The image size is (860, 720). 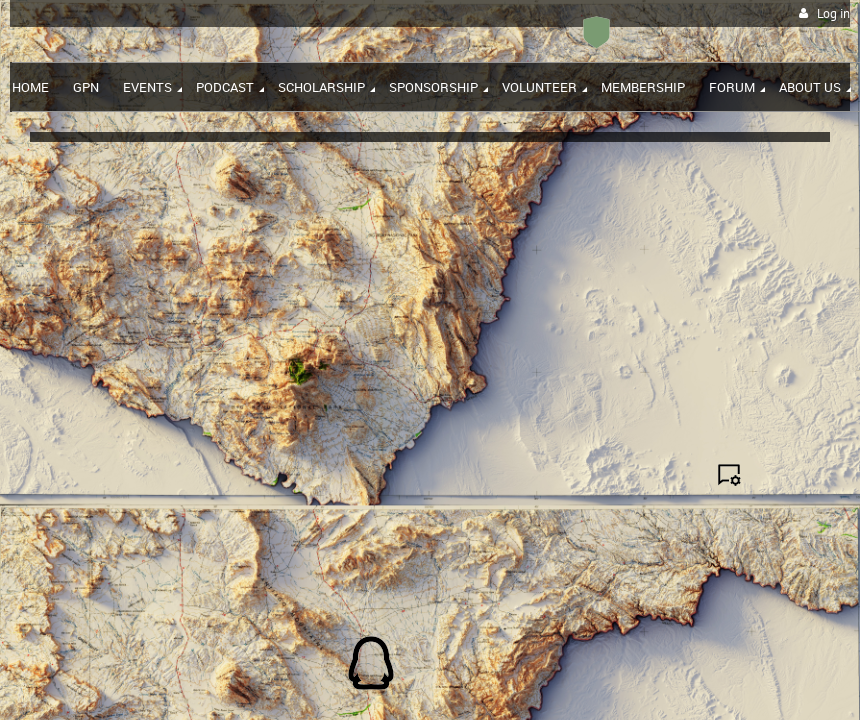 I want to click on indicates secure or protected status, so click(x=596, y=32).